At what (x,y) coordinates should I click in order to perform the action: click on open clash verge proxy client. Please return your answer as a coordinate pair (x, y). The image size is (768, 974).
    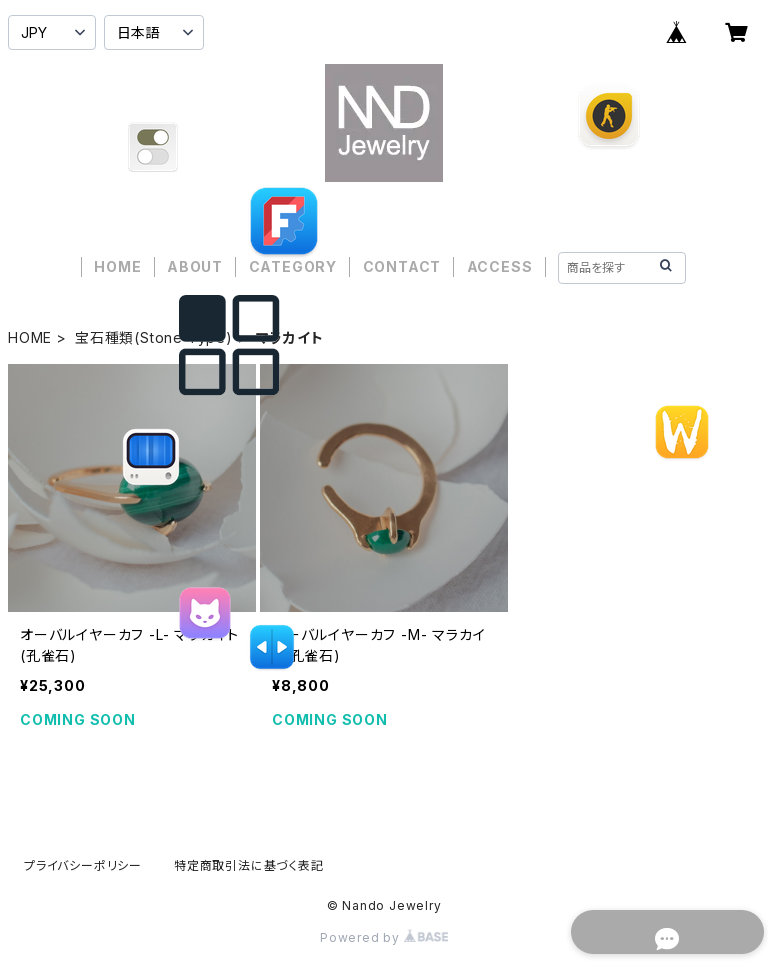
    Looking at the image, I should click on (205, 613).